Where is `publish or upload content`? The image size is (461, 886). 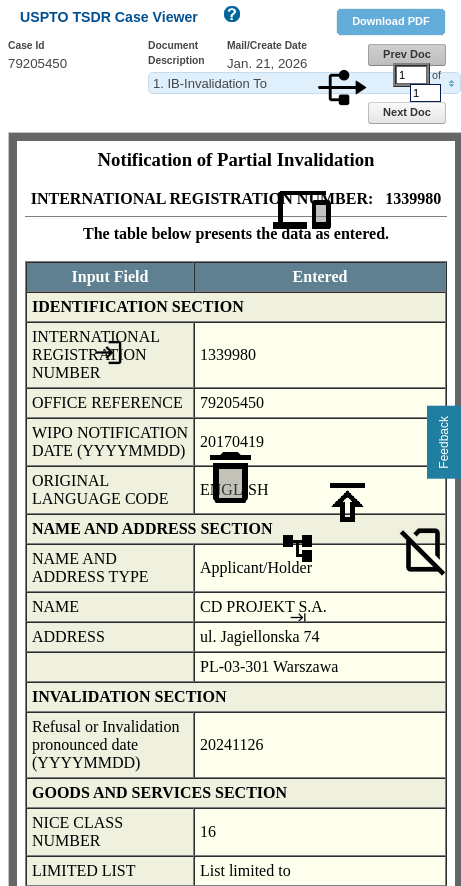
publish or upload content is located at coordinates (347, 502).